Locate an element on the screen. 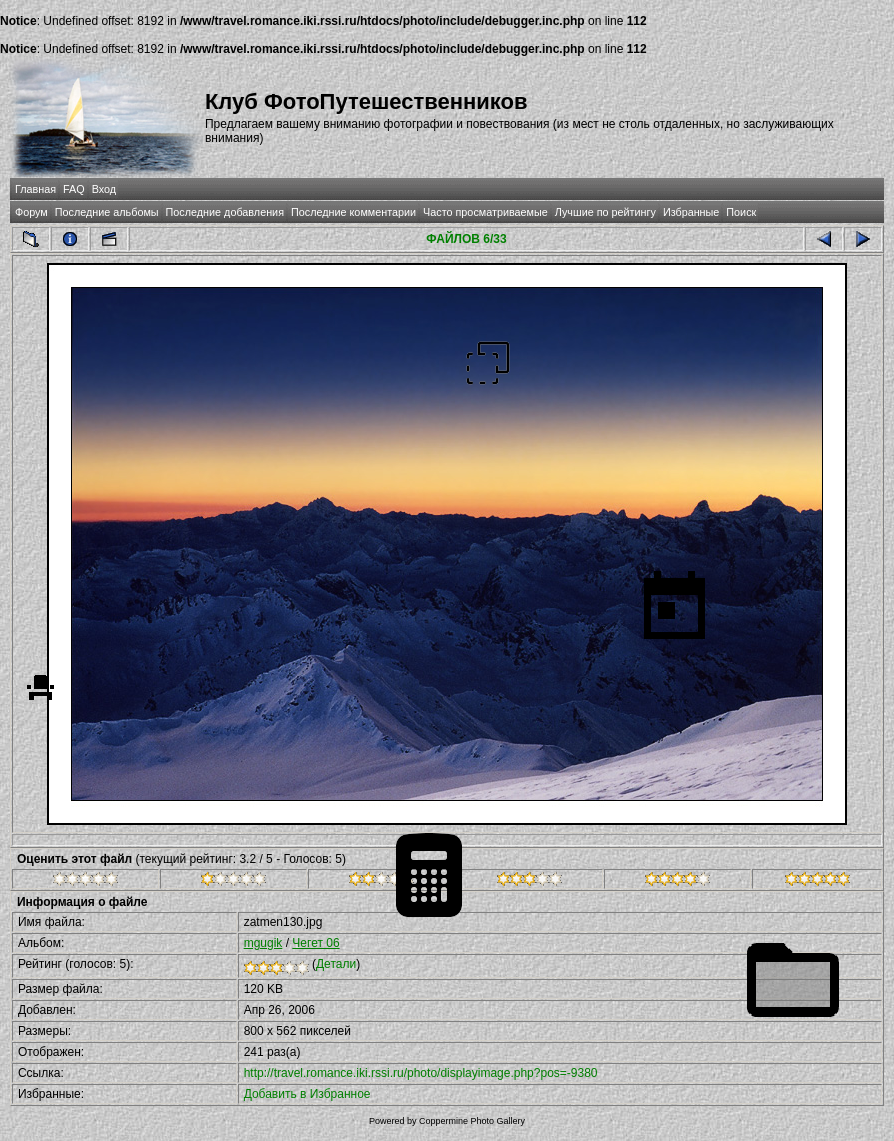 This screenshot has height=1141, width=894. view or select your seat assignment is located at coordinates (40, 687).